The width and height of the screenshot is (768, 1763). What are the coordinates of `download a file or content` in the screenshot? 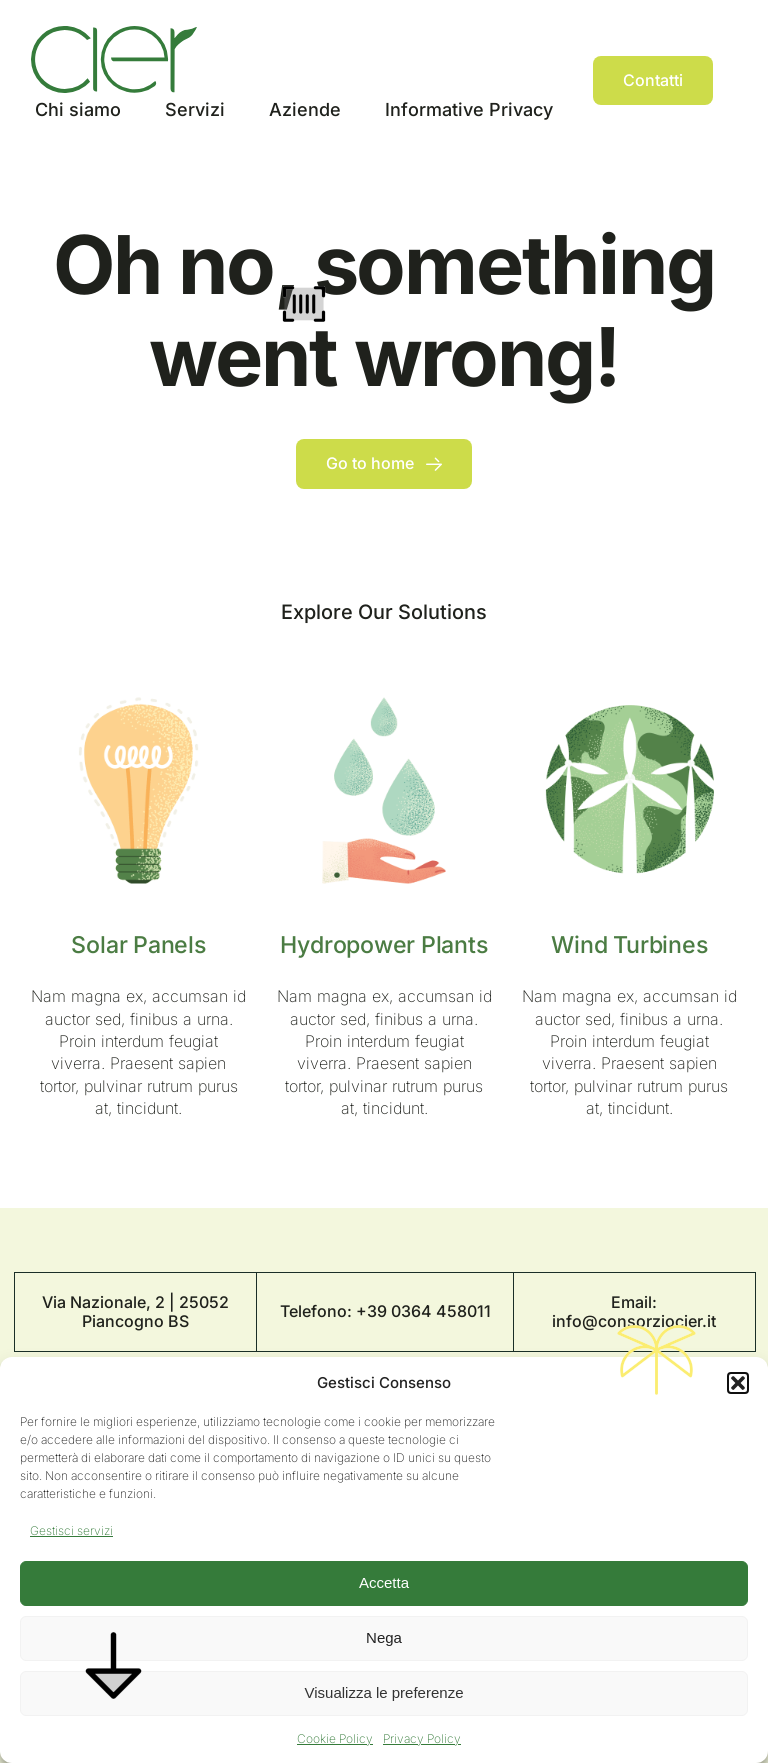 It's located at (113, 1665).